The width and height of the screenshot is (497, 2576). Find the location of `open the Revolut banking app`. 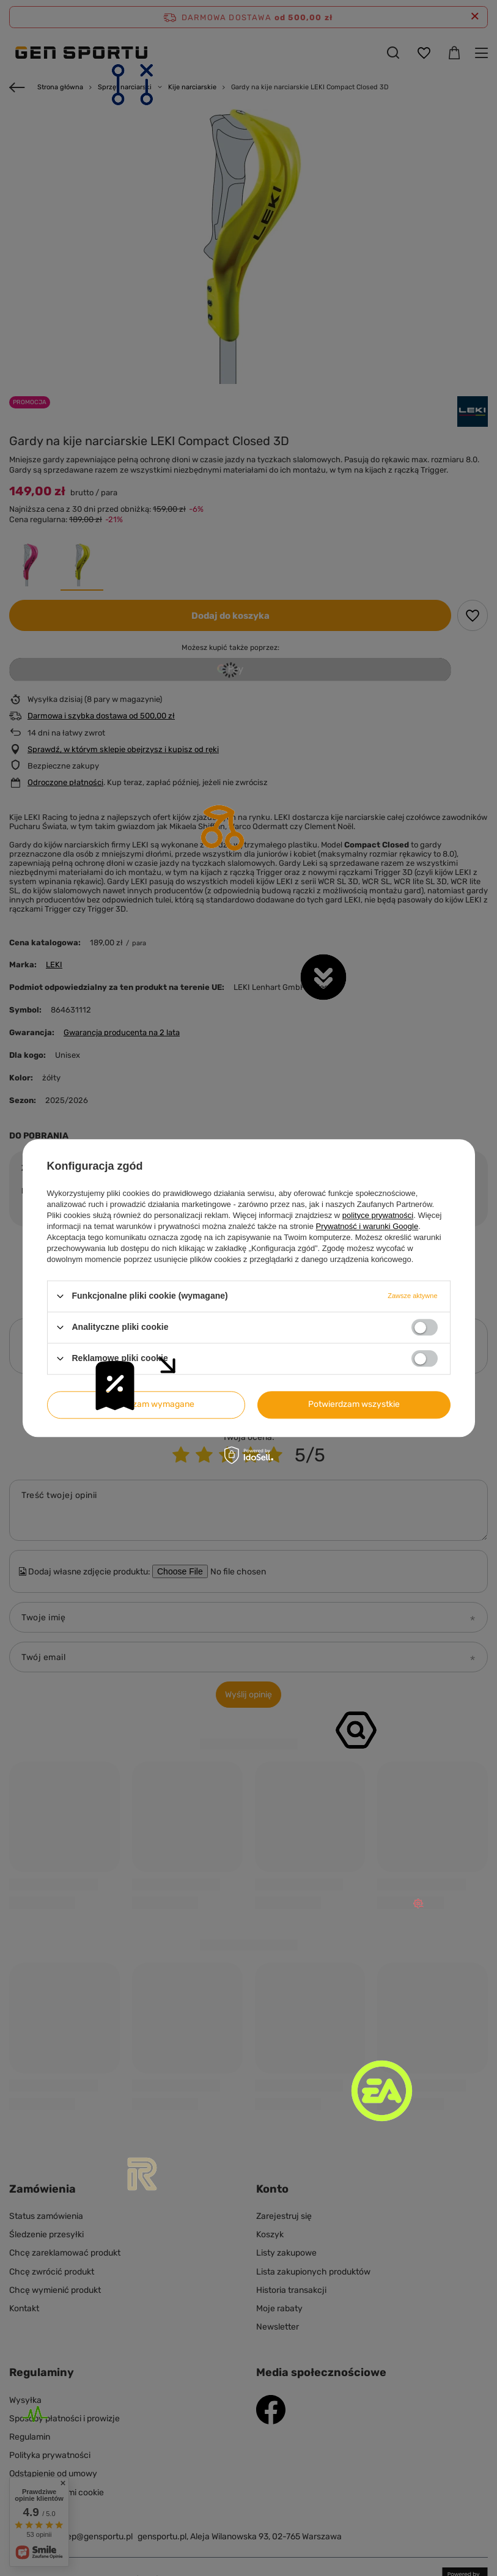

open the Revolut banking app is located at coordinates (142, 2174).